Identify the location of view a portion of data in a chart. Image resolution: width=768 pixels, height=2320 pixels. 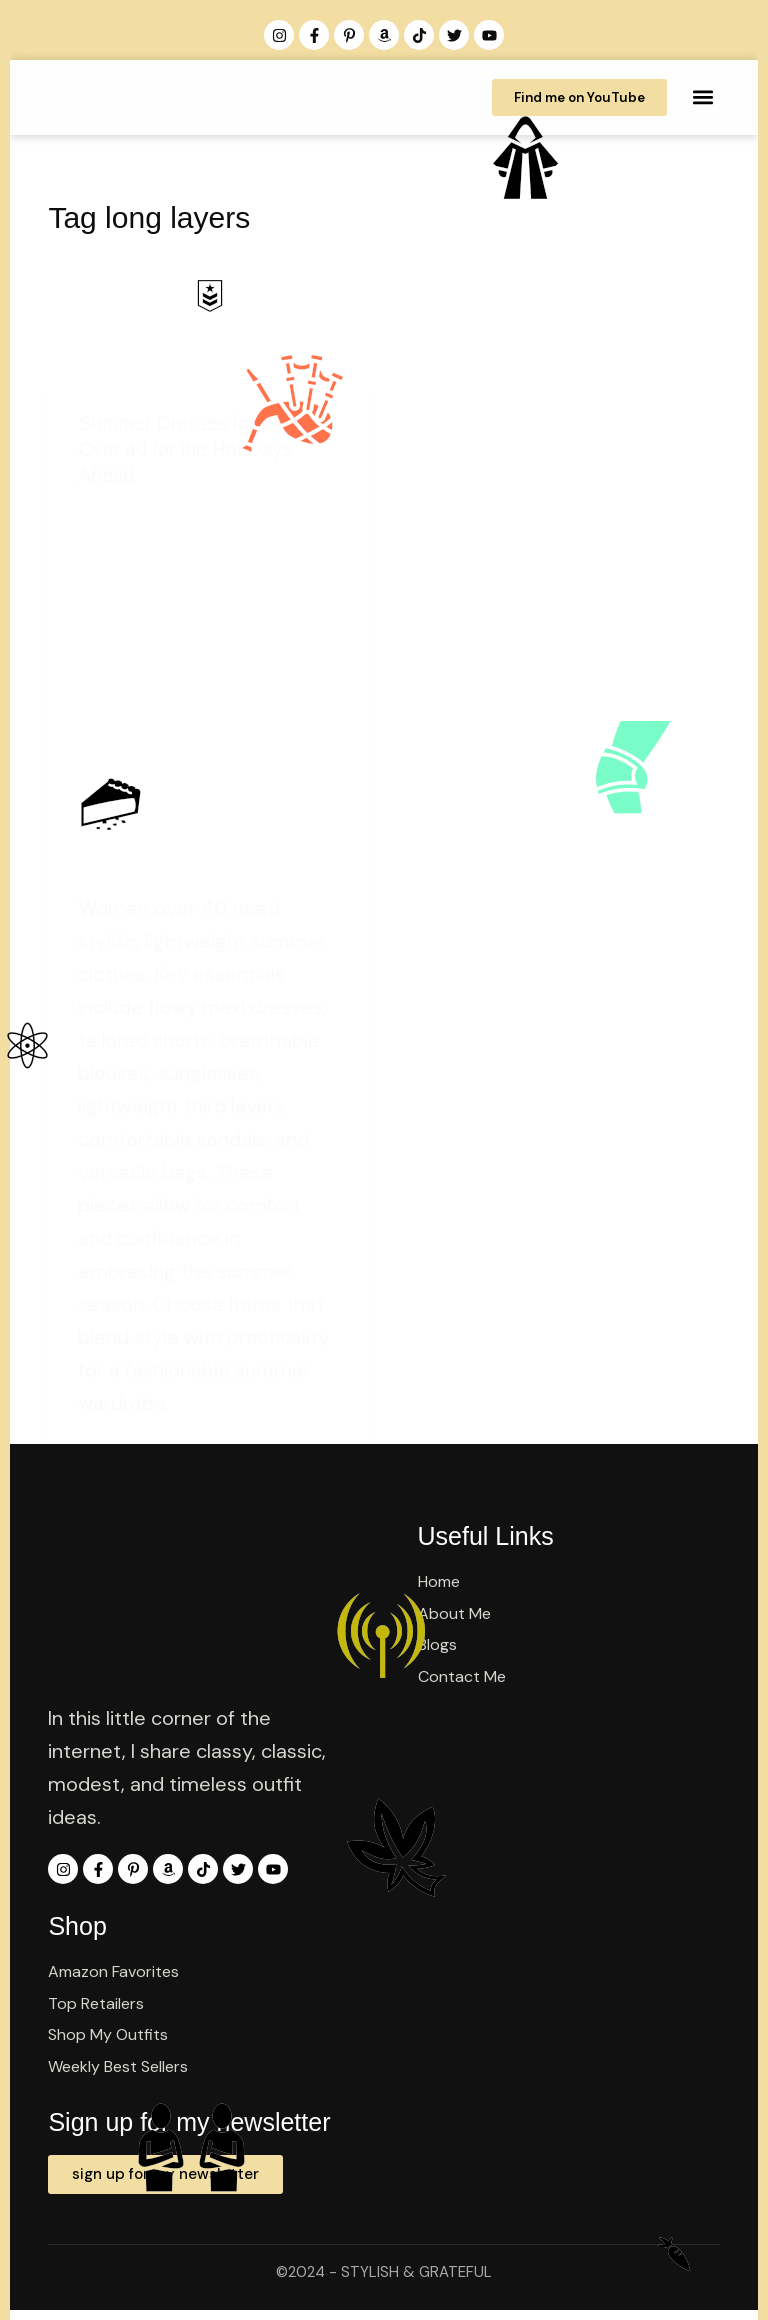
(111, 801).